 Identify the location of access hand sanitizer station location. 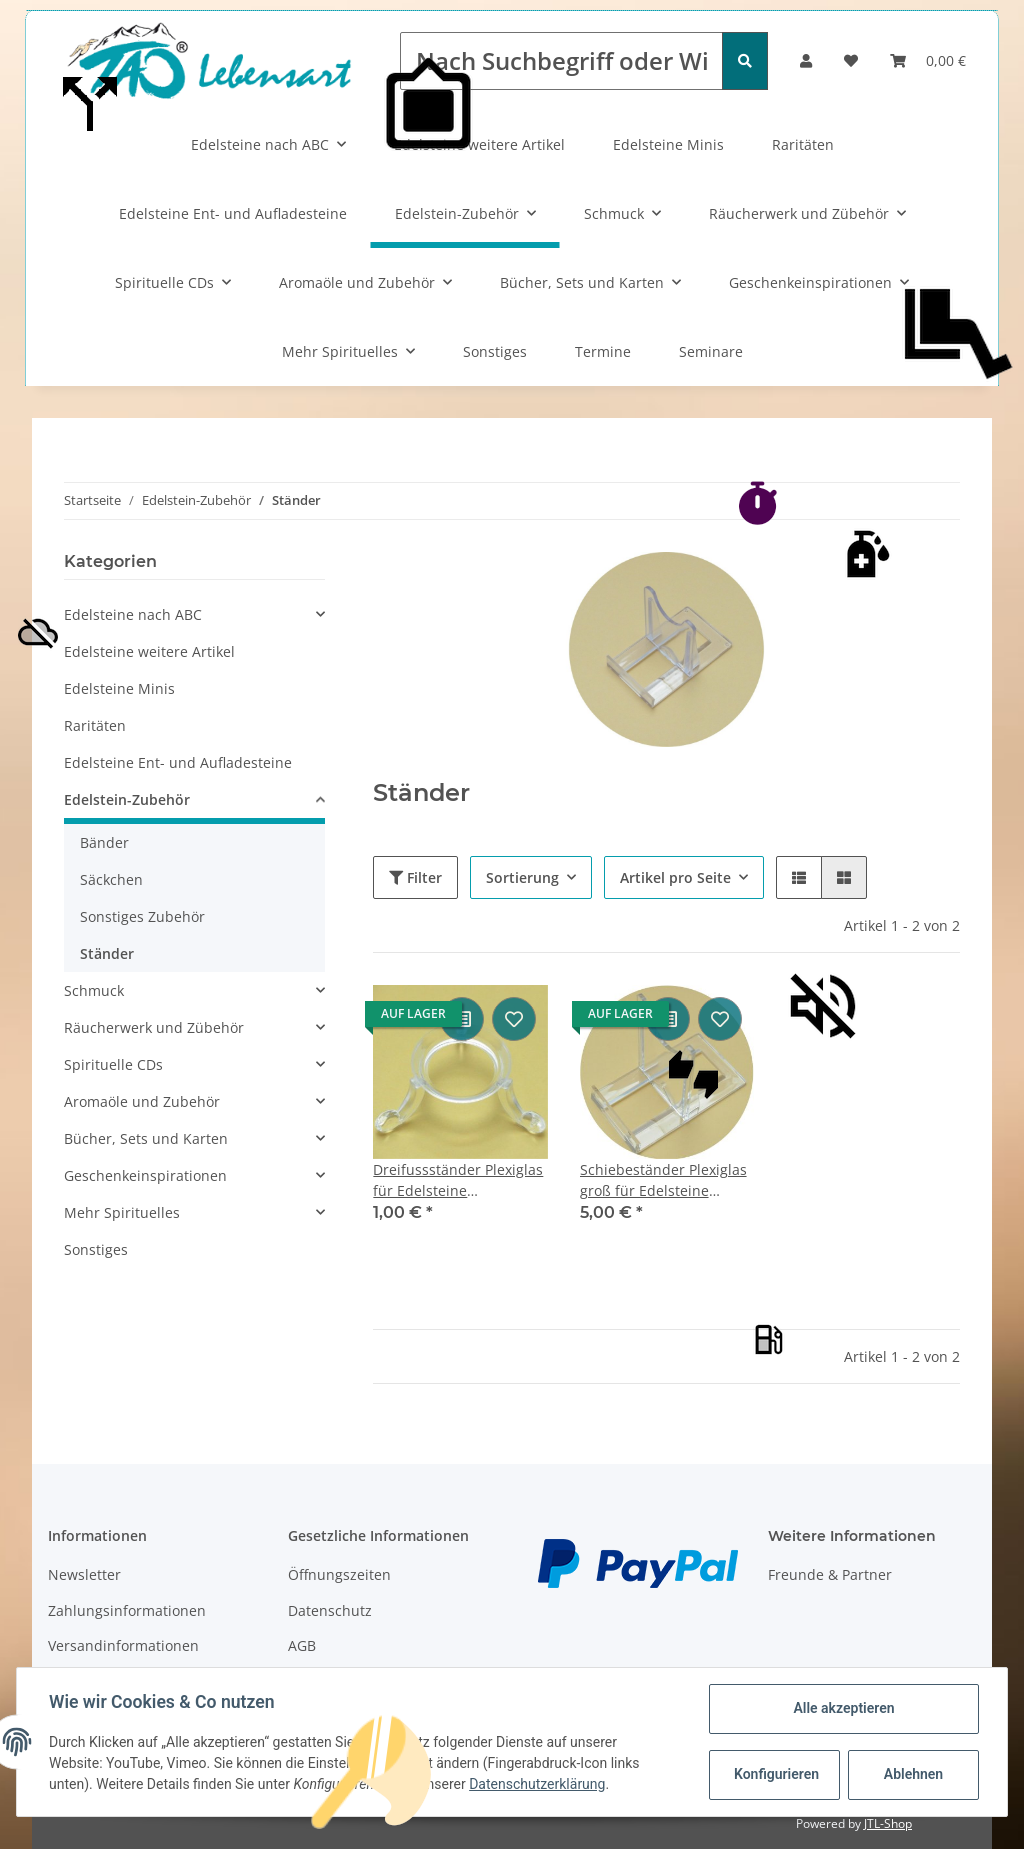
(866, 554).